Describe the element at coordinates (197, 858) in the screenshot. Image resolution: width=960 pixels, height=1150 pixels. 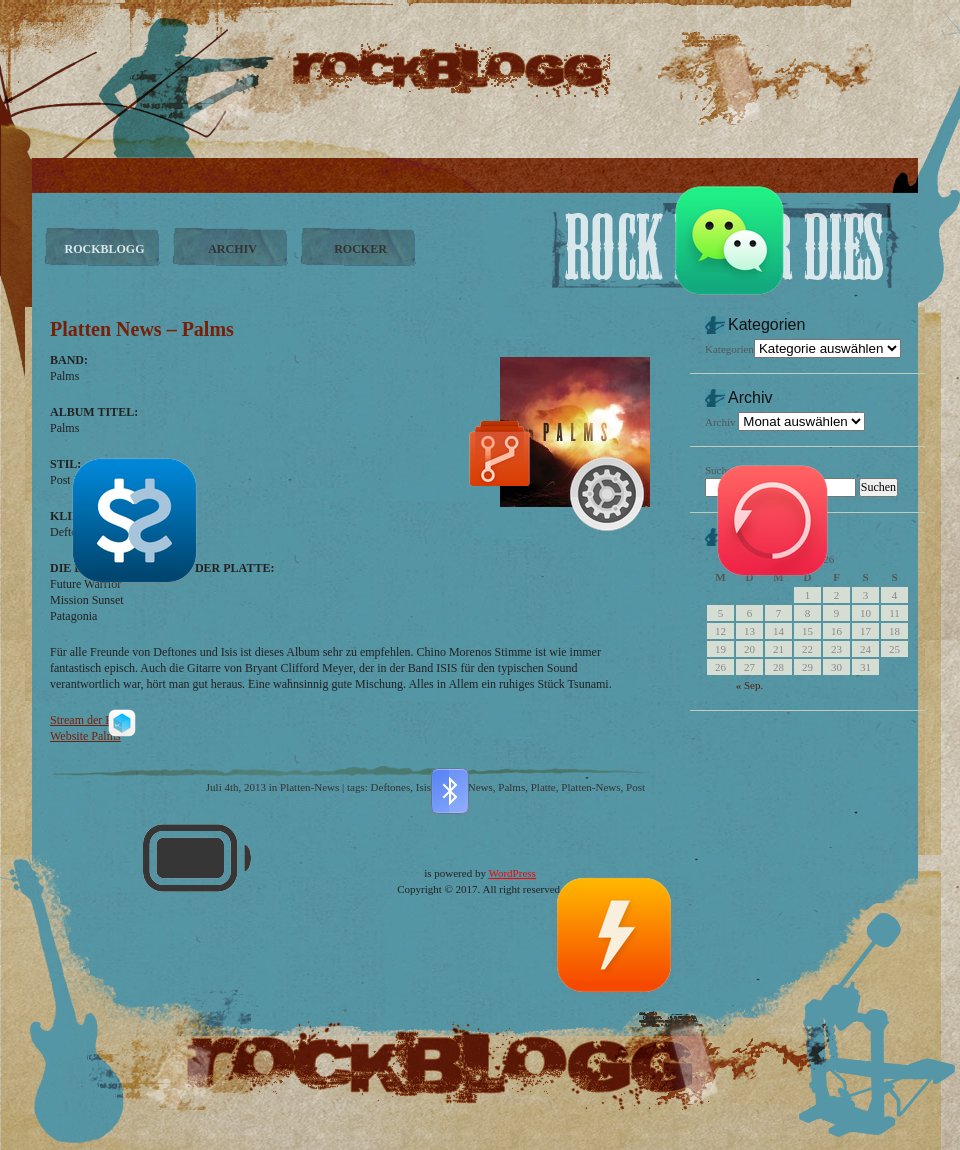
I see `indicates current battery level` at that location.